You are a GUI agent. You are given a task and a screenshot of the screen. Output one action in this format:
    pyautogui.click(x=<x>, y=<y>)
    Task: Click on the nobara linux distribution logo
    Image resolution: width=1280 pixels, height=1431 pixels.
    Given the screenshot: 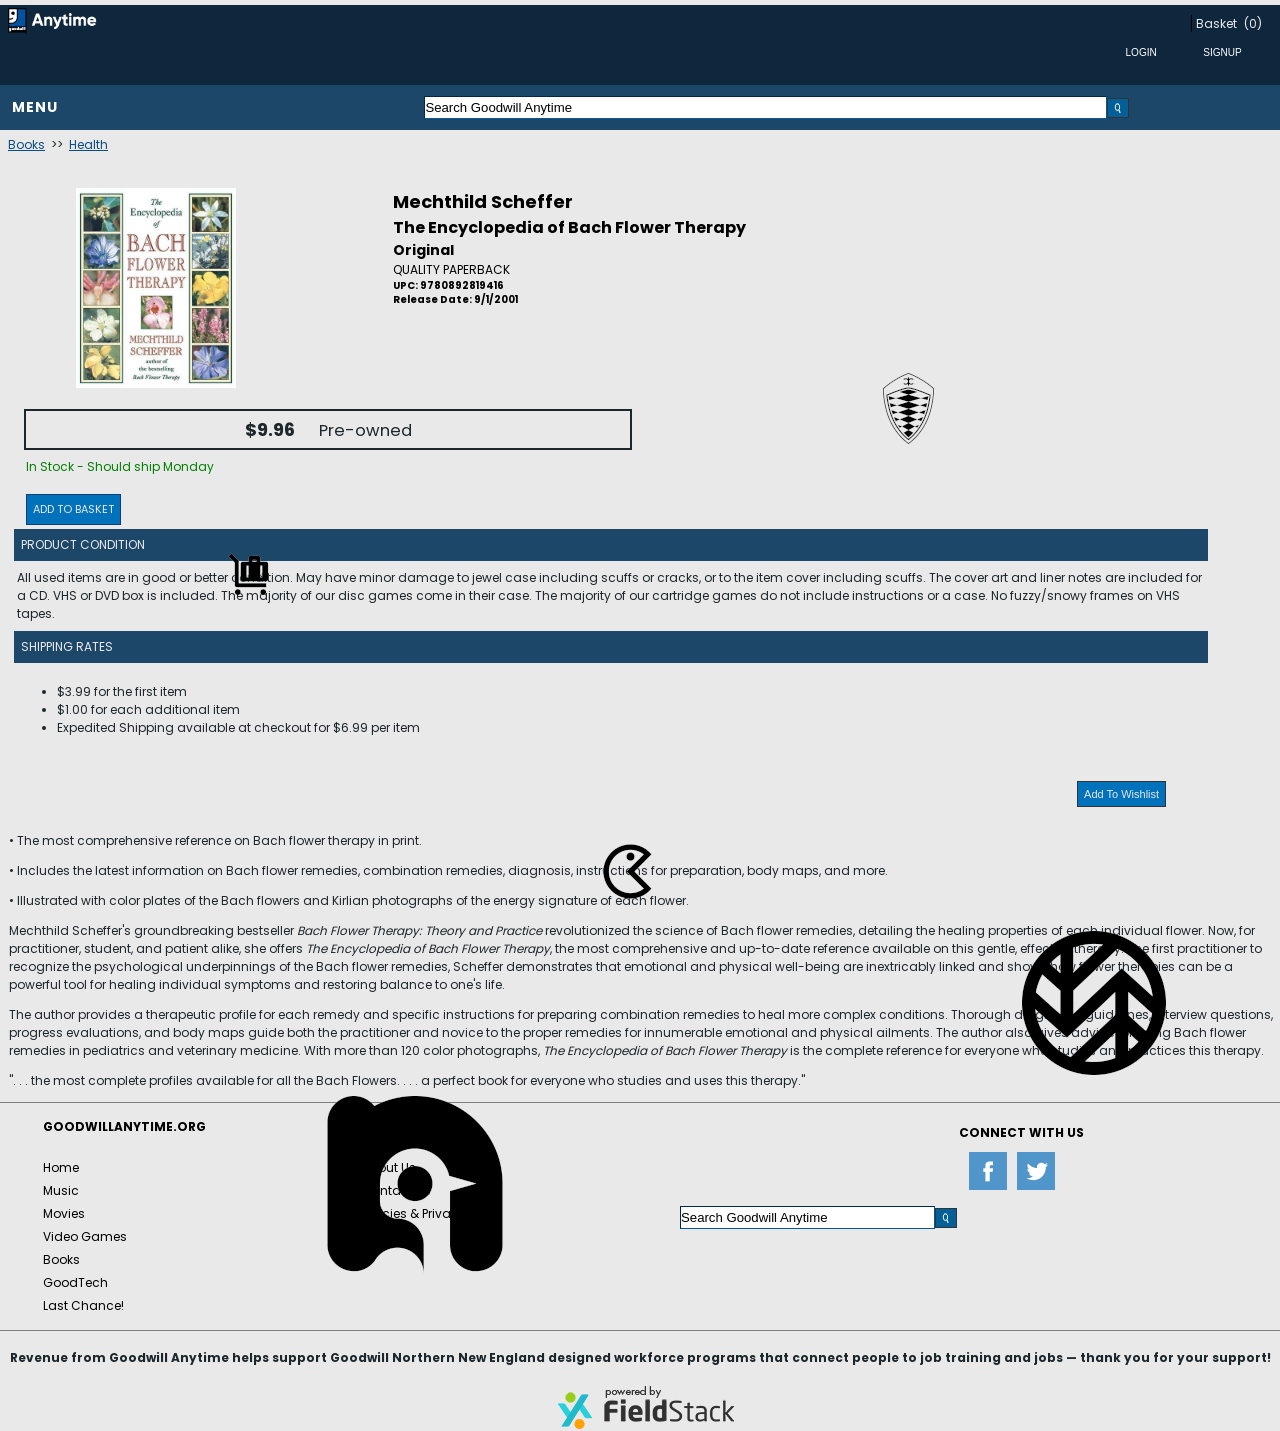 What is the action you would take?
    pyautogui.click(x=415, y=1185)
    